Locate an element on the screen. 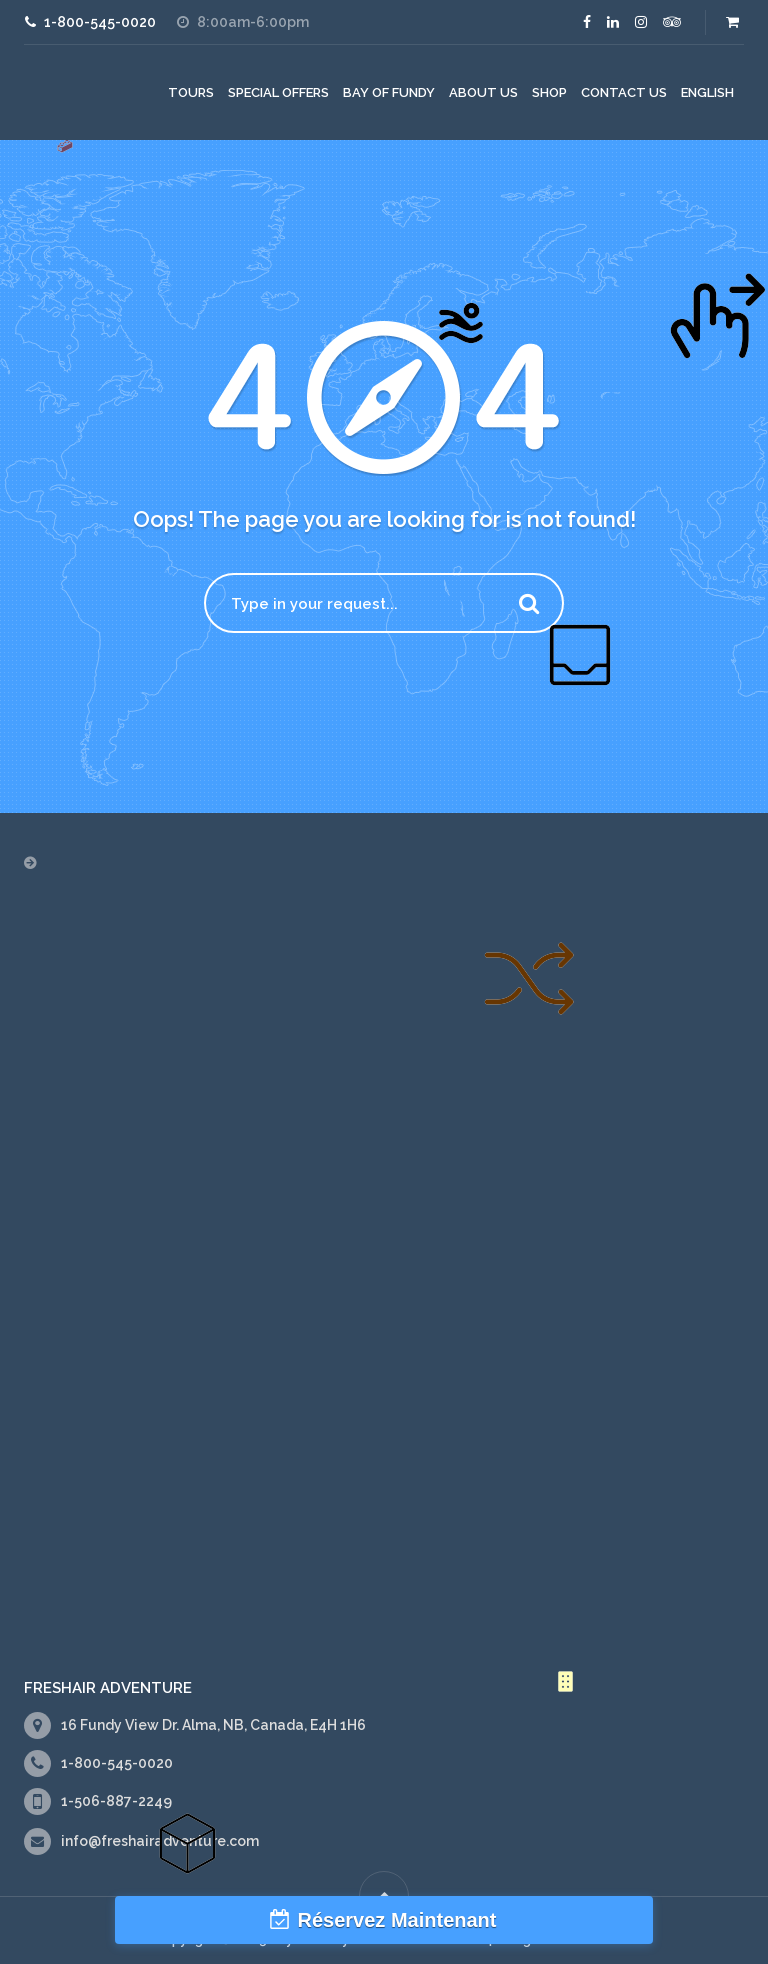 The image size is (768, 1964). access swimming pool or aquatic facilities is located at coordinates (461, 323).